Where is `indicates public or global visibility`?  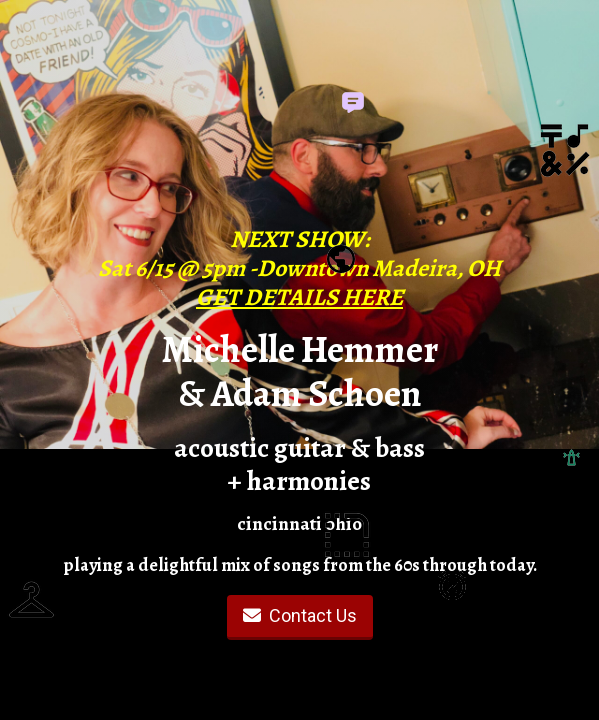 indicates public or global visibility is located at coordinates (341, 259).